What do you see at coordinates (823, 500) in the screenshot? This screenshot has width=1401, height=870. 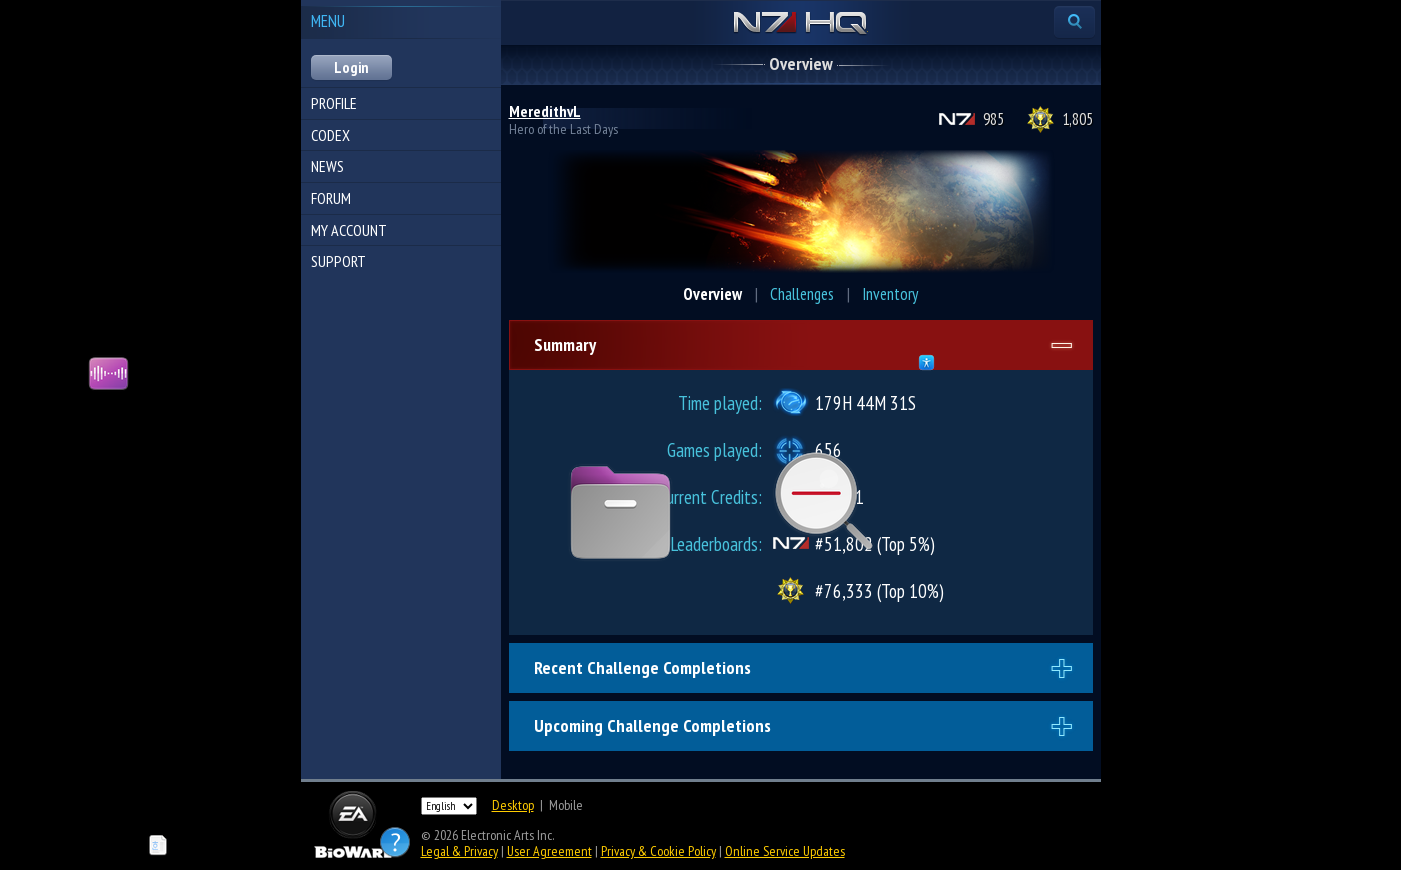 I see `zoom out on file preview` at bounding box center [823, 500].